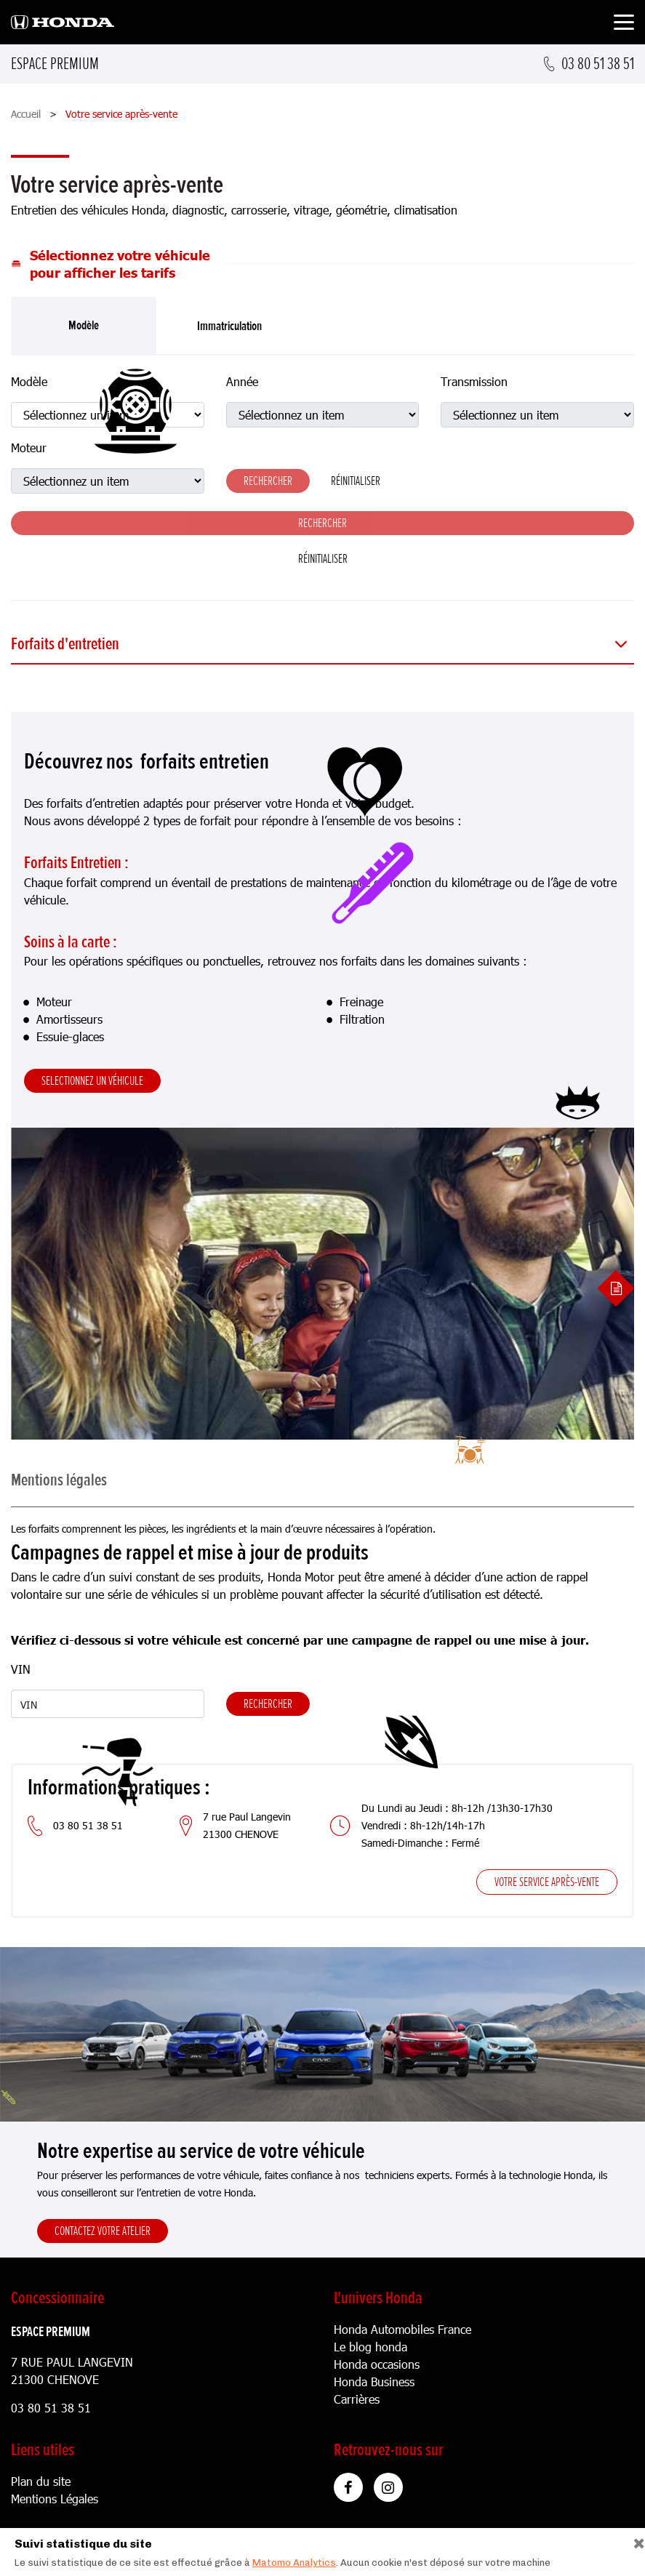 Image resolution: width=645 pixels, height=2576 pixels. I want to click on throw or launch a dagger attack, so click(412, 1742).